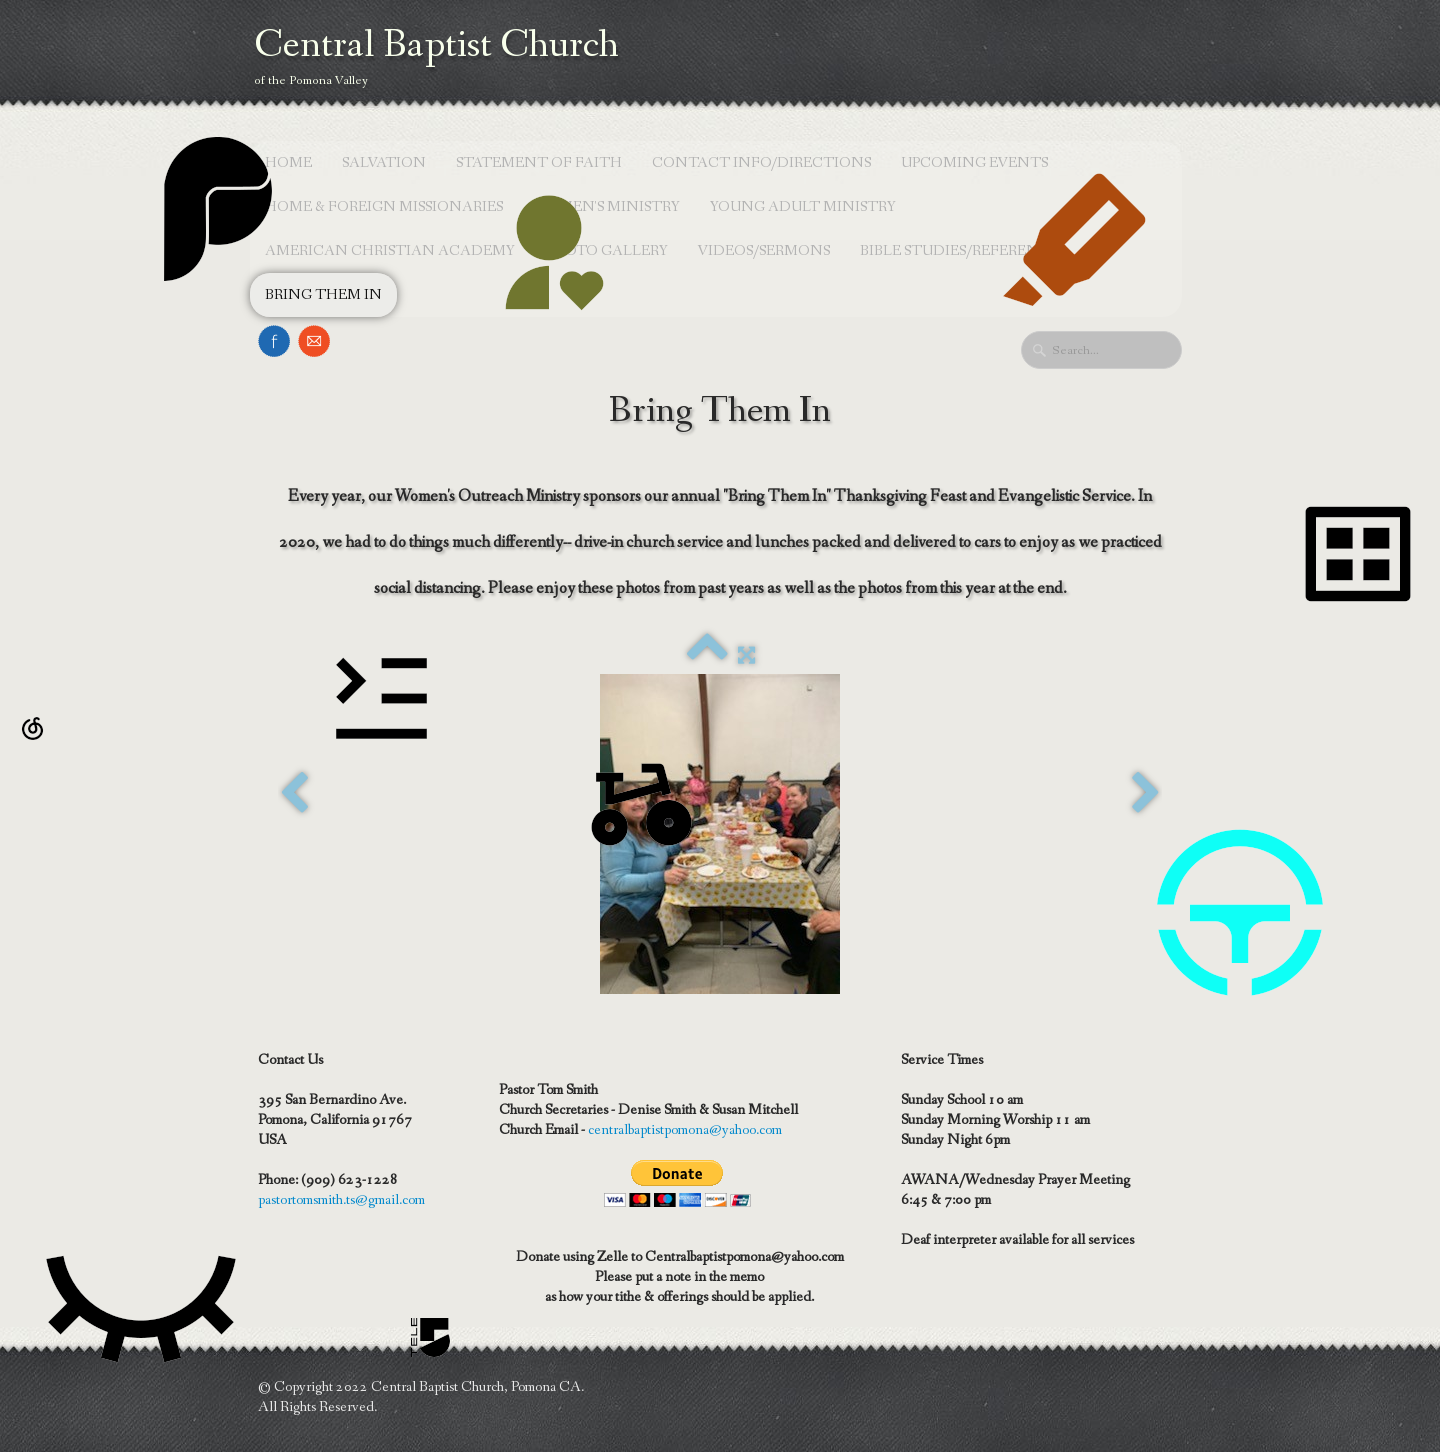  What do you see at coordinates (381, 698) in the screenshot?
I see `collapse the sidebar menu` at bounding box center [381, 698].